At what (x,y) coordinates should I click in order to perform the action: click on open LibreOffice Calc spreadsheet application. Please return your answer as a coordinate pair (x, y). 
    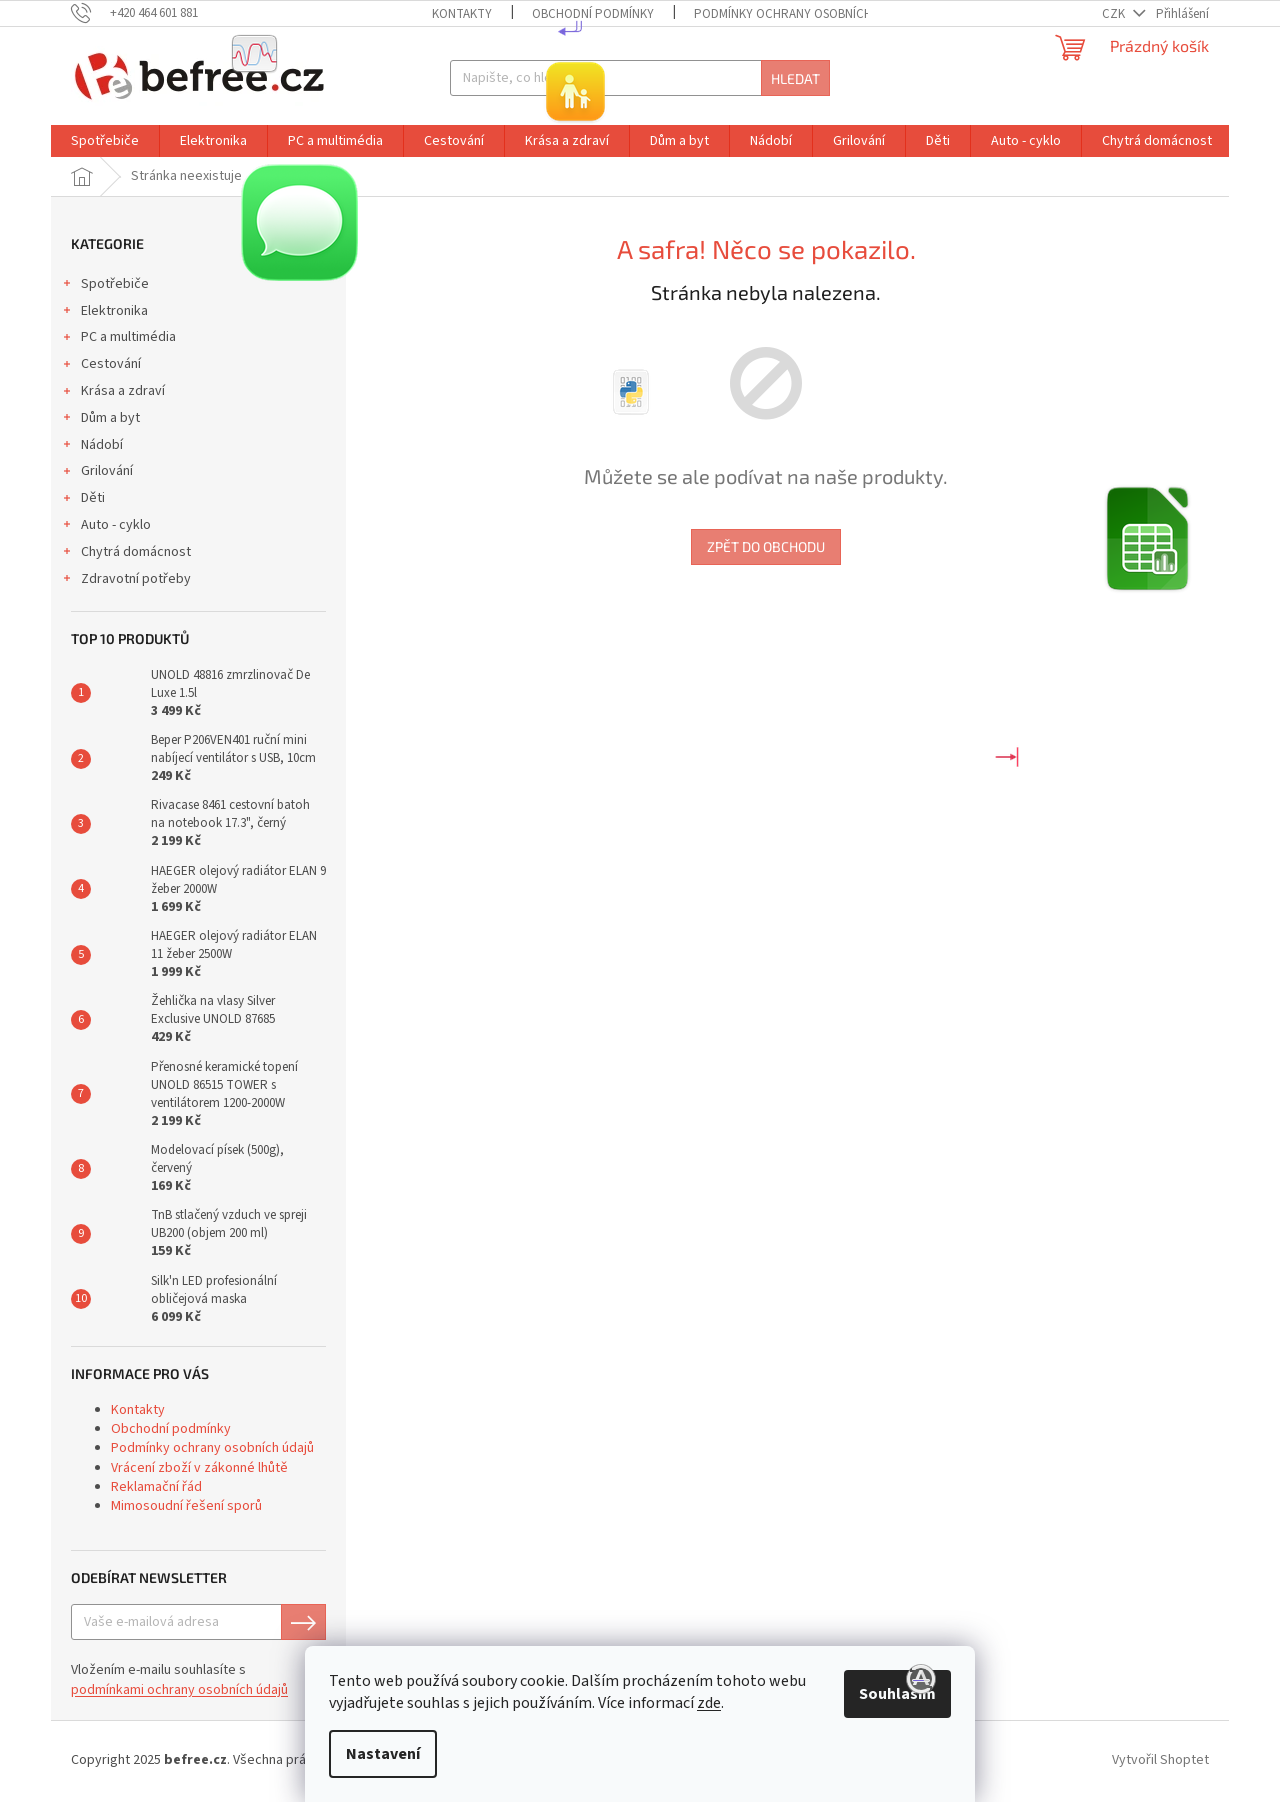
    Looking at the image, I should click on (1147, 538).